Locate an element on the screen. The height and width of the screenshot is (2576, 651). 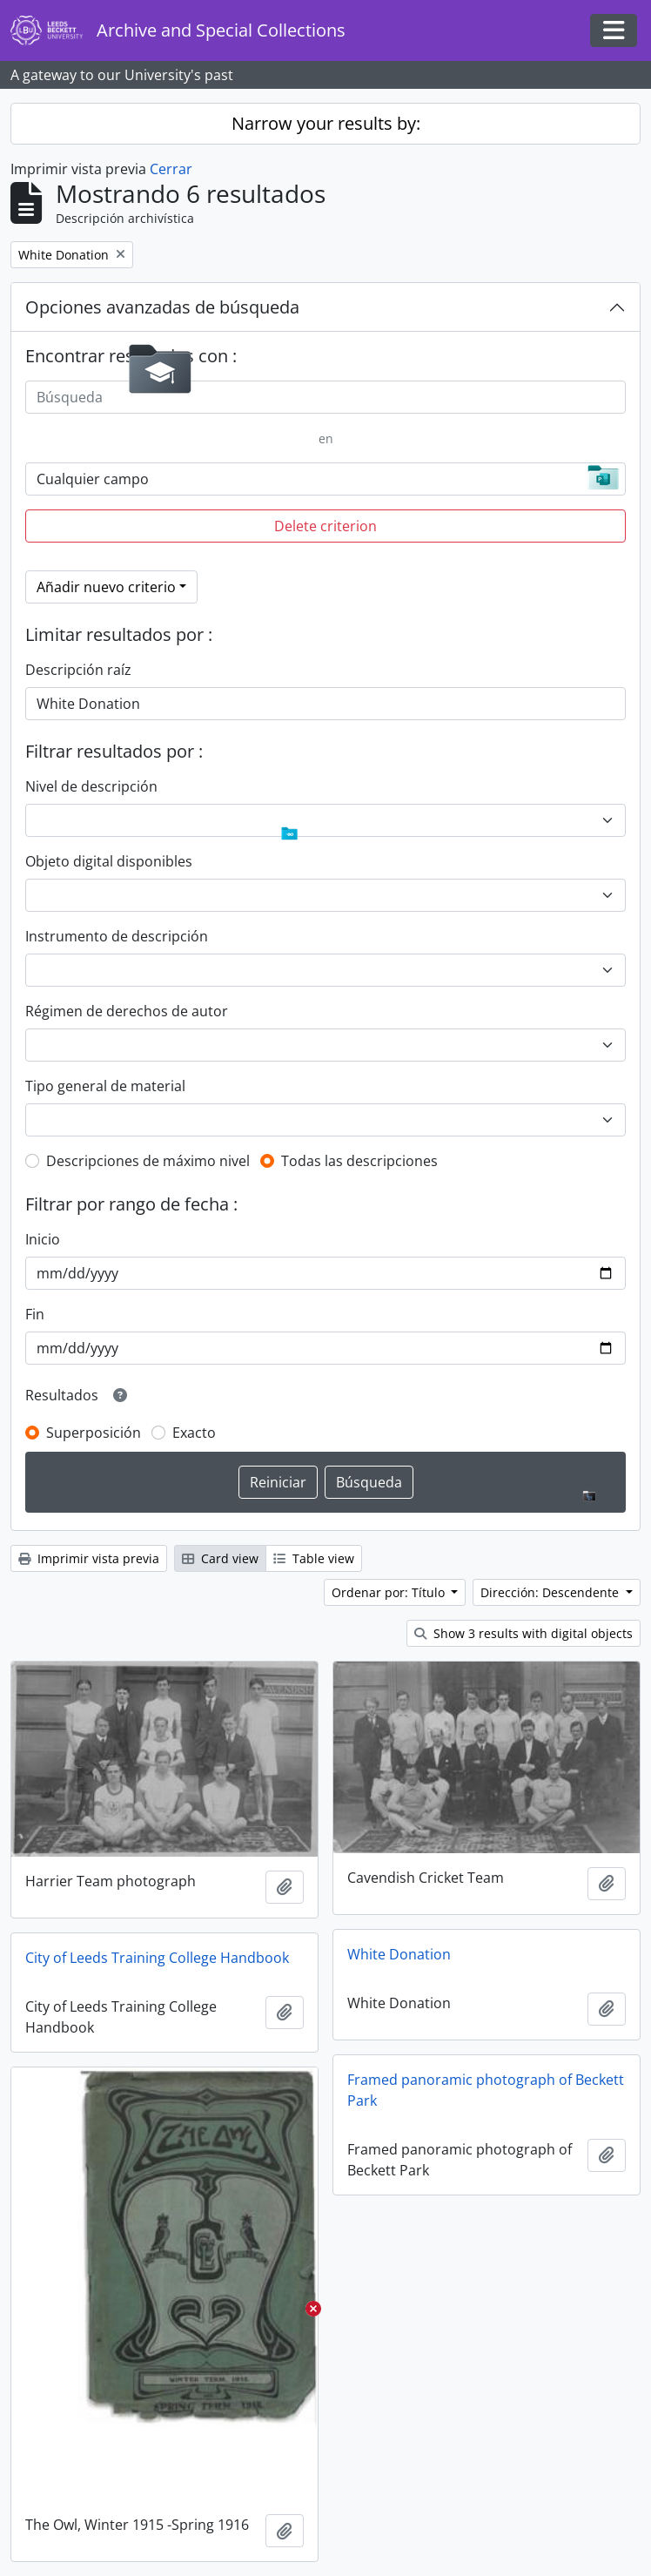
open education or coursework folder is located at coordinates (159, 370).